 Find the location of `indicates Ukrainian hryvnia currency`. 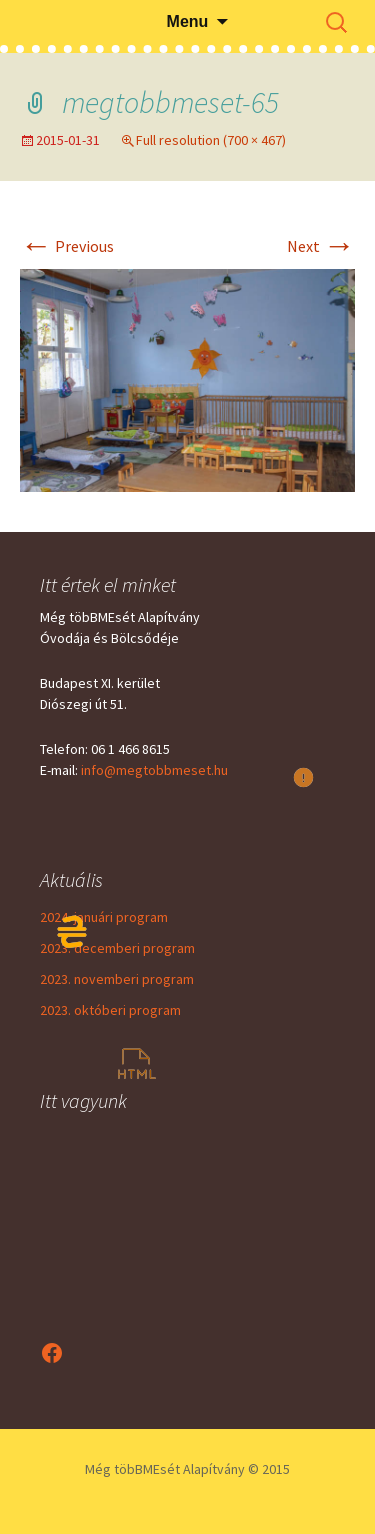

indicates Ukrainian hryvnia currency is located at coordinates (72, 932).